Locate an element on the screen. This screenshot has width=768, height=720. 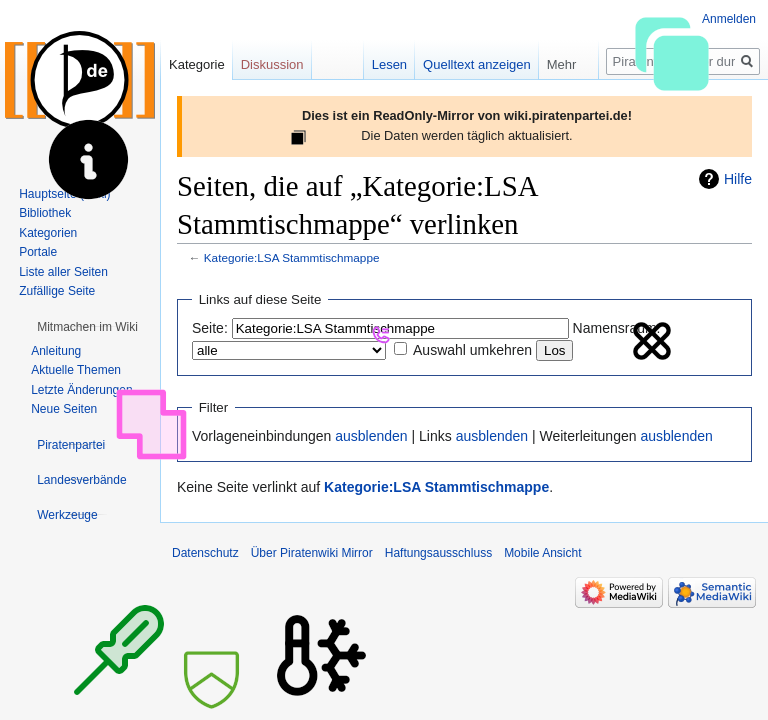
view more information or details is located at coordinates (88, 159).